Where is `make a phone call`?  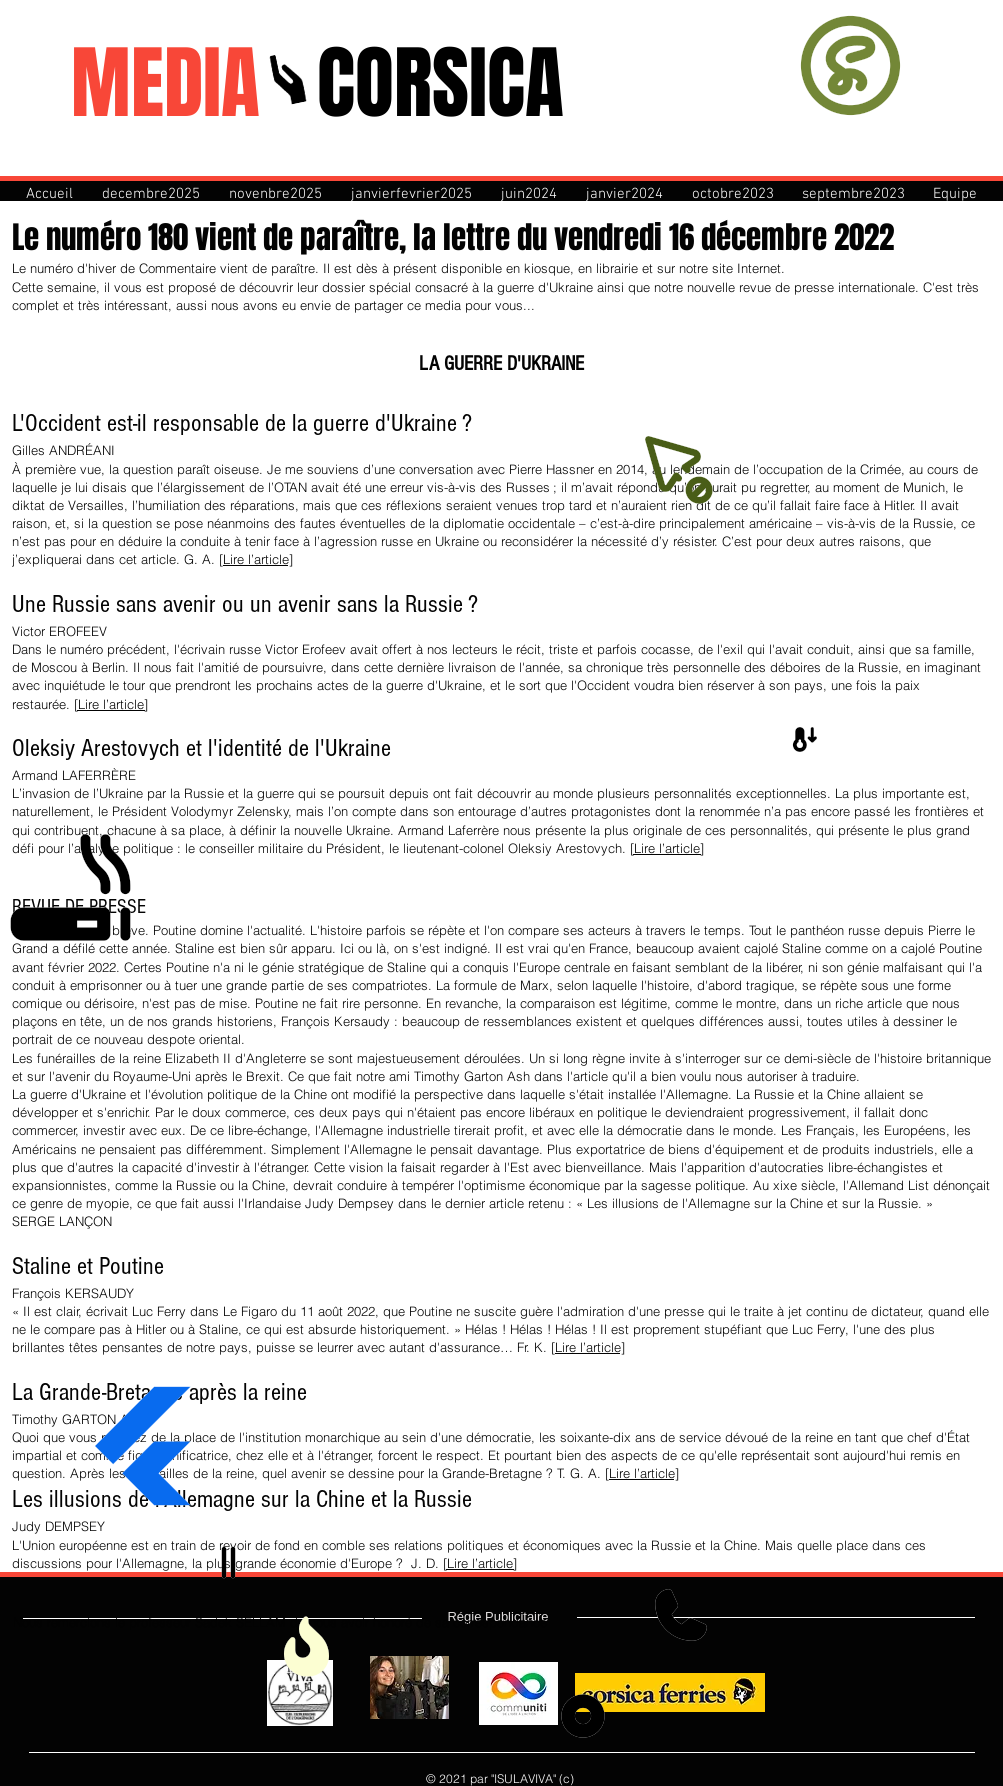
make a phone call is located at coordinates (680, 1616).